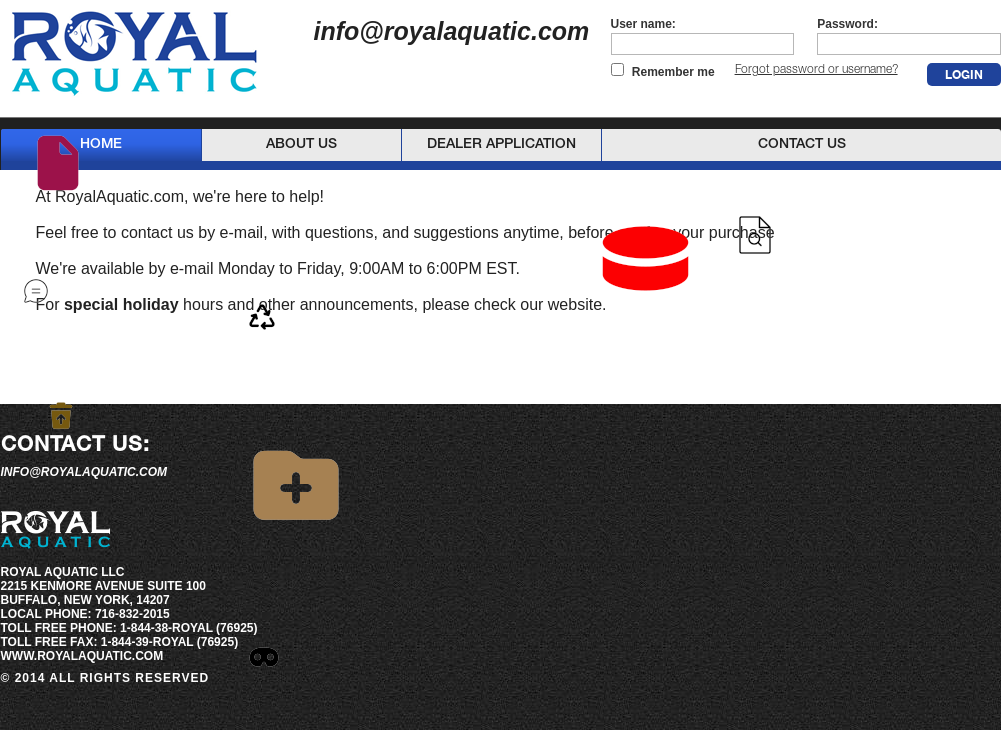 Image resolution: width=1001 pixels, height=730 pixels. I want to click on create a new folder, so click(296, 488).